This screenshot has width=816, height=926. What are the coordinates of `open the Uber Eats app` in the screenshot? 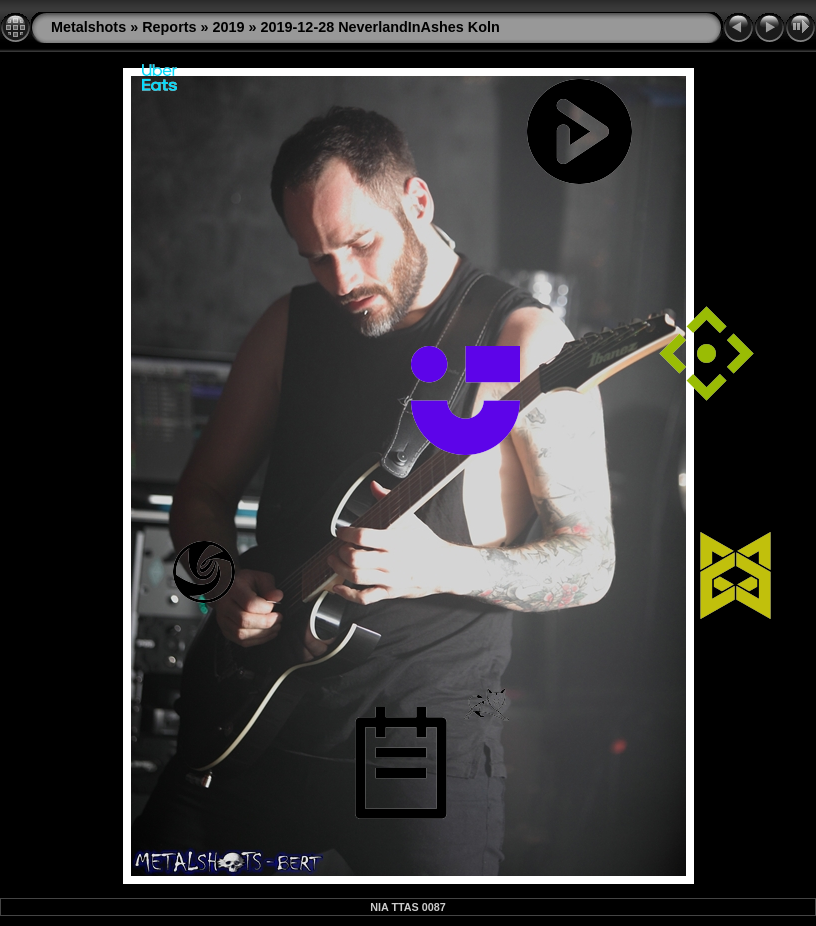 It's located at (159, 77).